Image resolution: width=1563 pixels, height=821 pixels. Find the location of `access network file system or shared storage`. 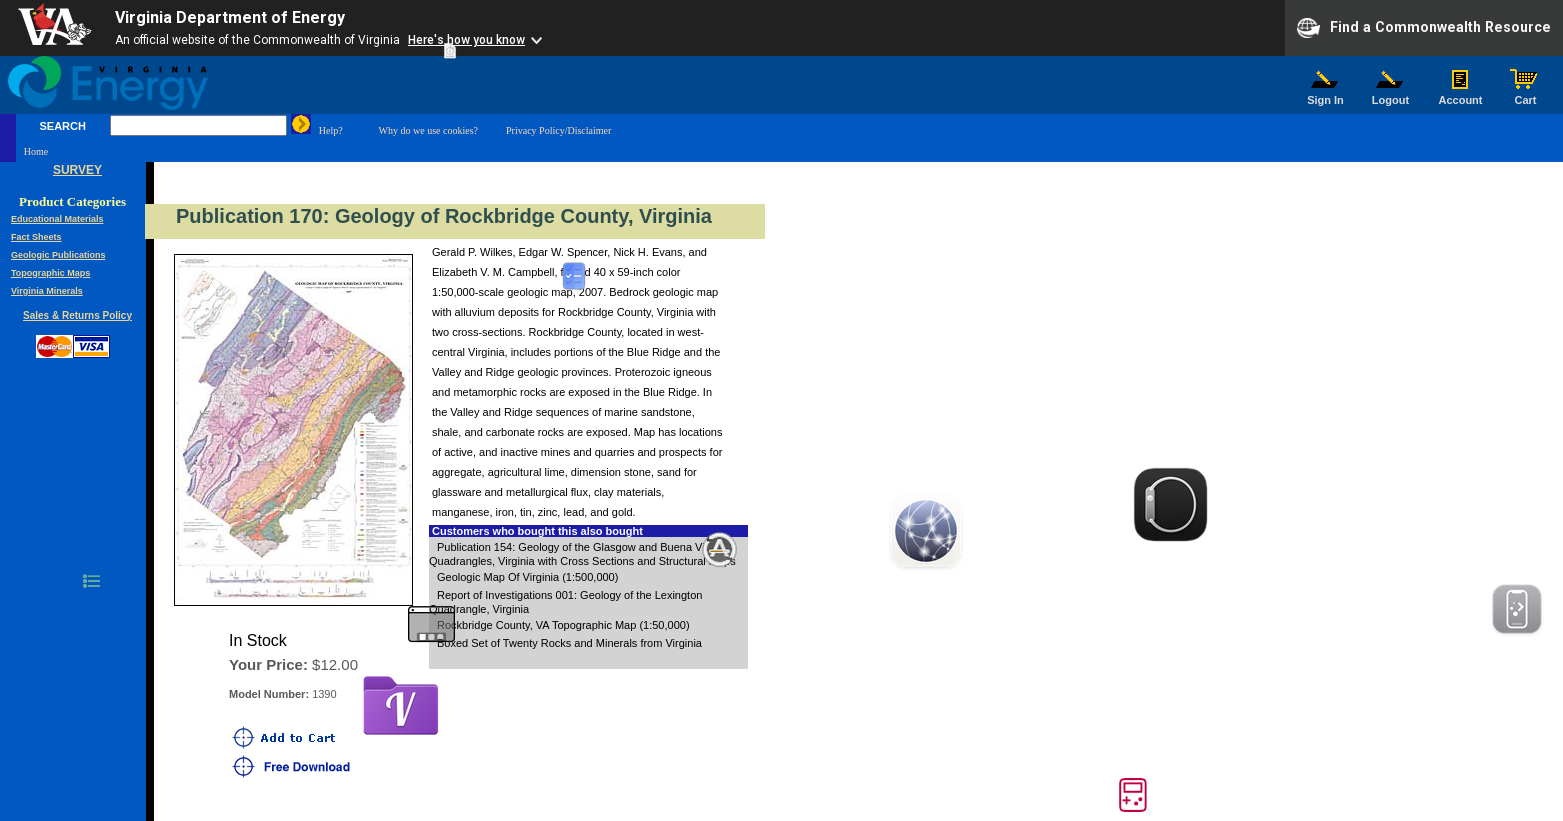

access network file system or shared storage is located at coordinates (926, 531).